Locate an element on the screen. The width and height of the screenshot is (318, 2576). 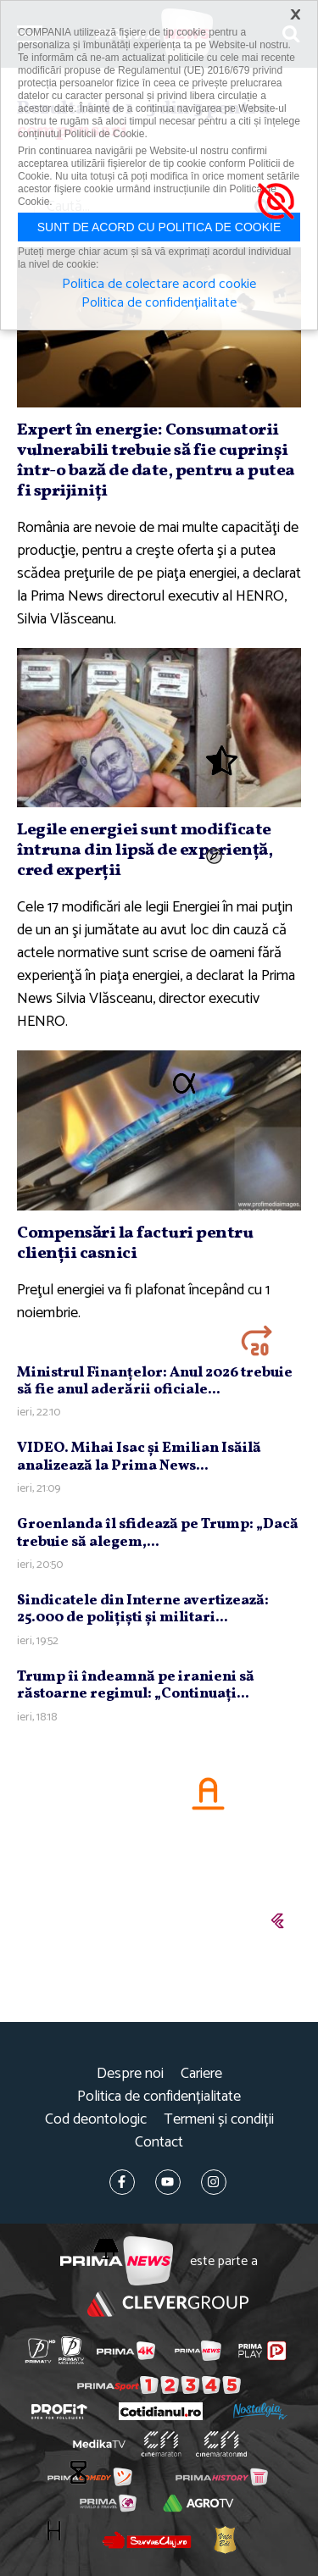
skip forward 20 seconds is located at coordinates (257, 1341).